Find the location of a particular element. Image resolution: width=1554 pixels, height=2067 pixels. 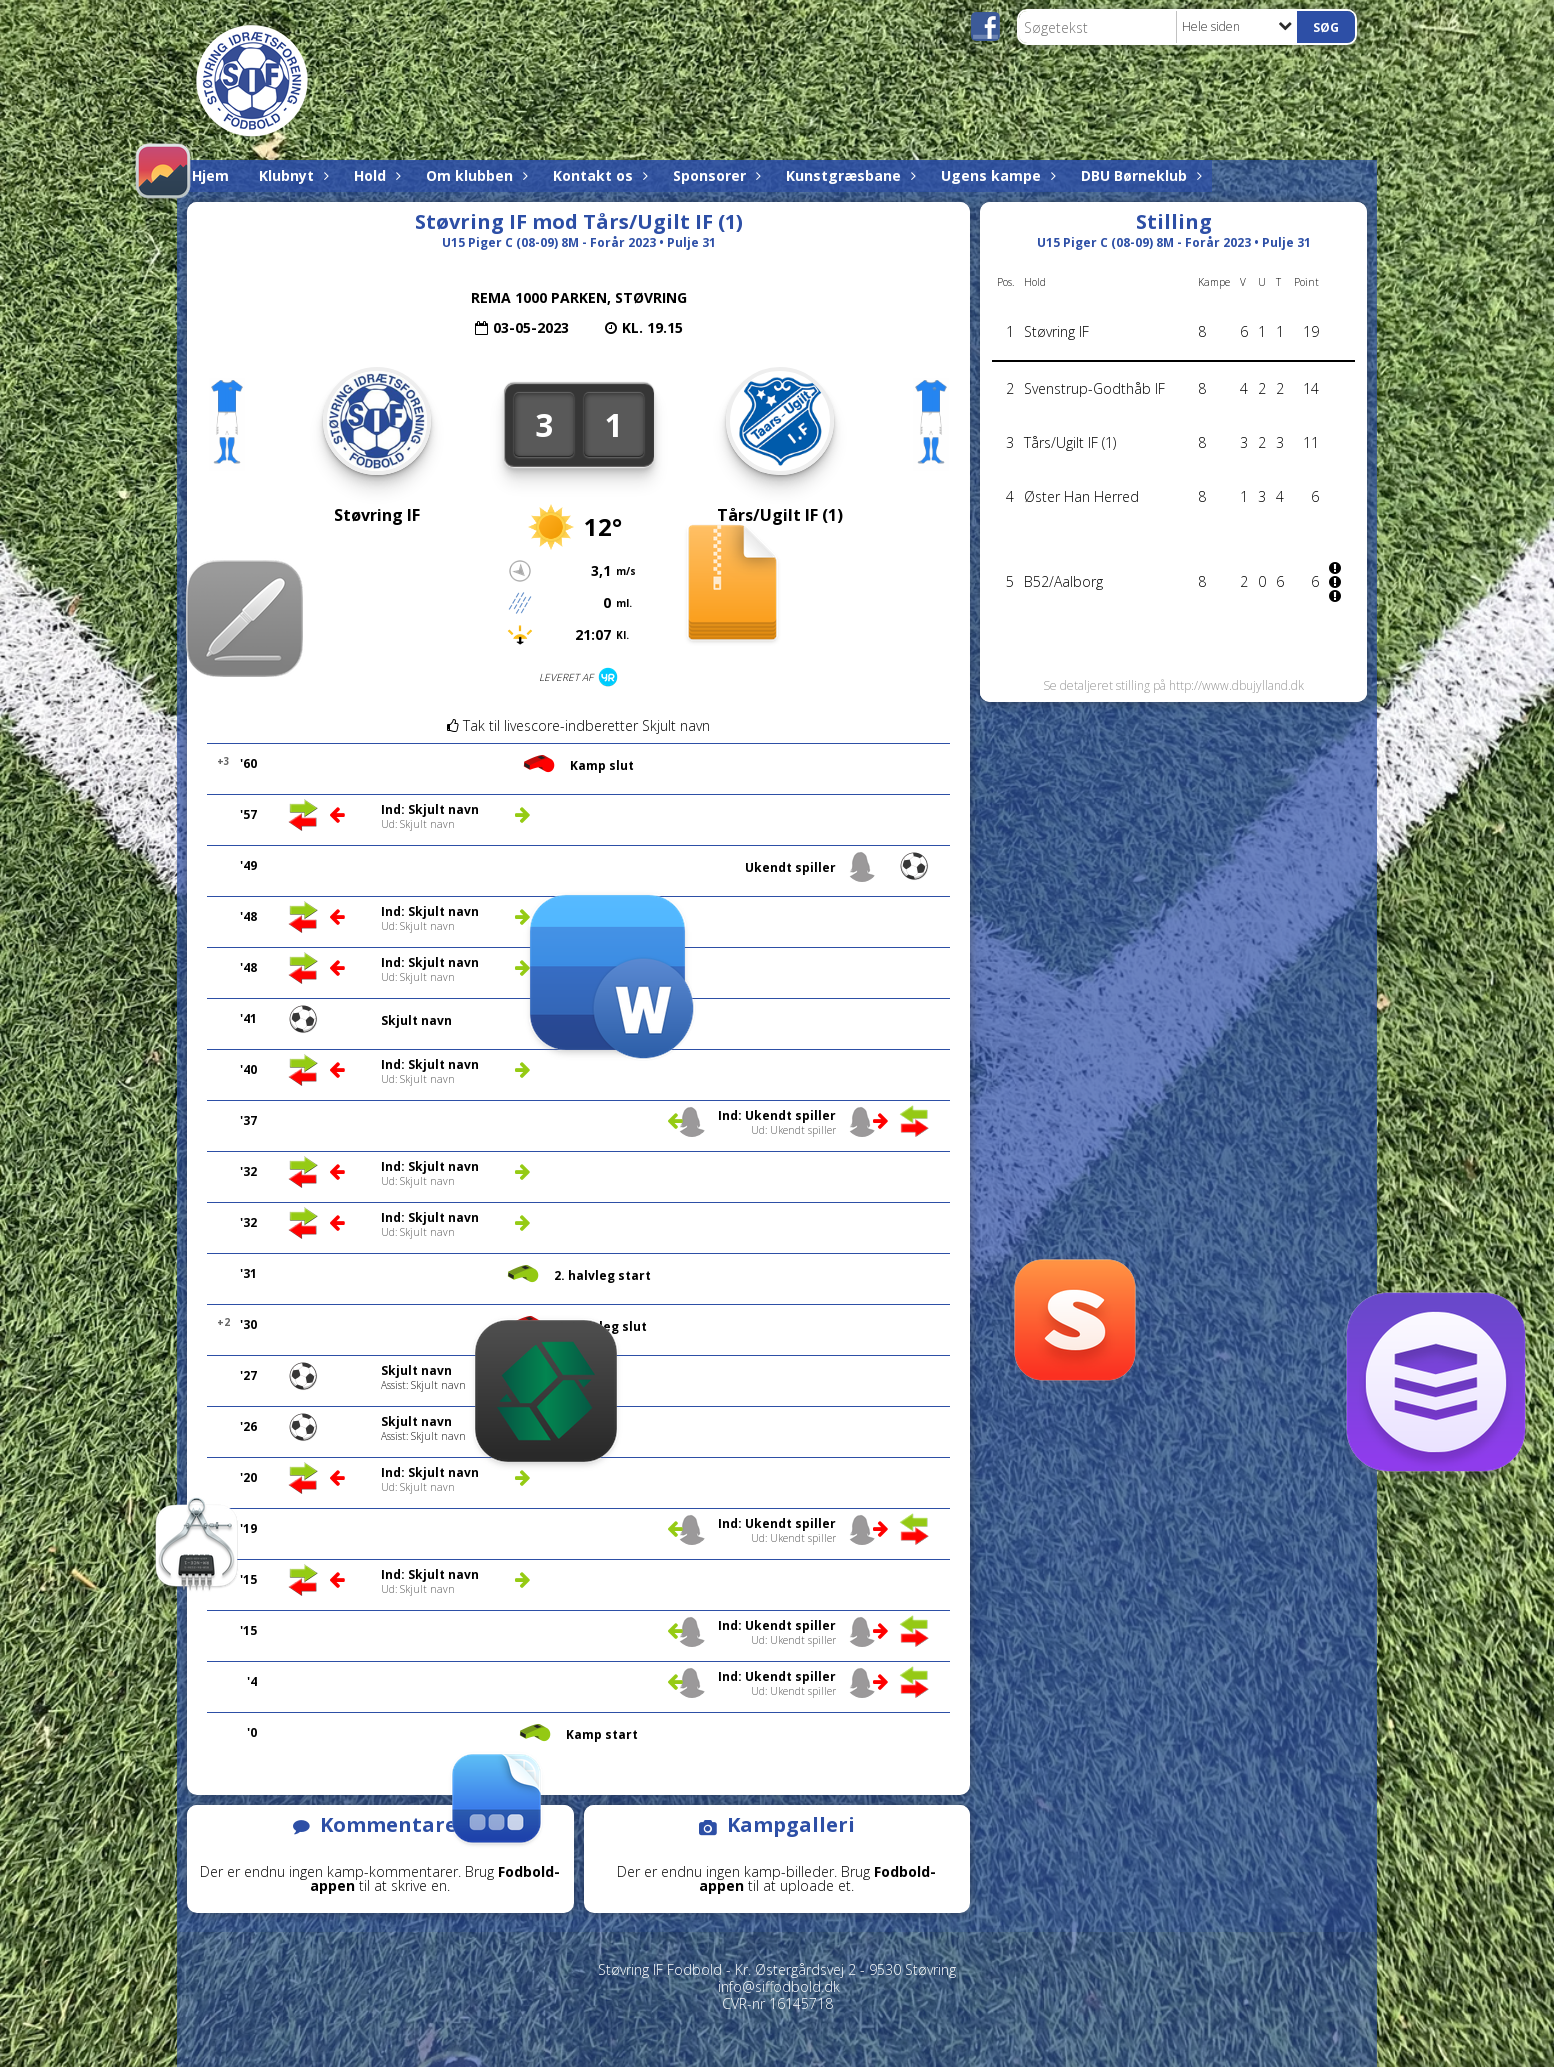

open Microsoft Word is located at coordinates (607, 972).